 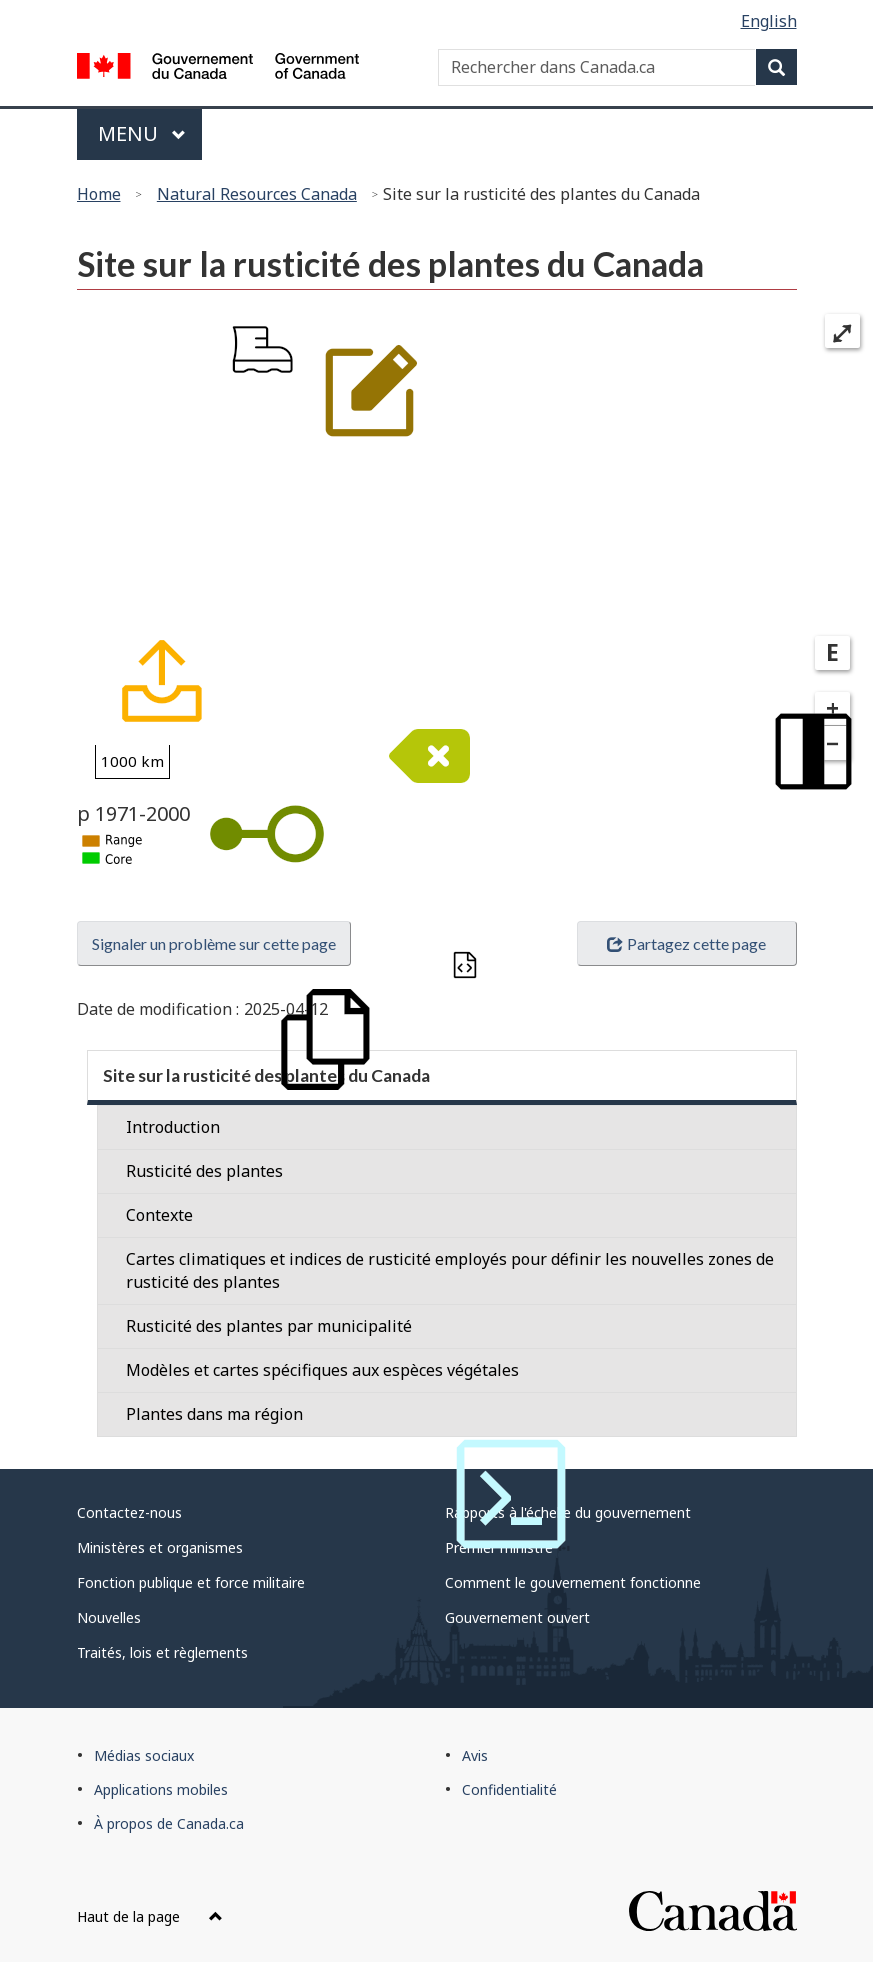 What do you see at coordinates (260, 349) in the screenshot?
I see `view footwear or shoe category` at bounding box center [260, 349].